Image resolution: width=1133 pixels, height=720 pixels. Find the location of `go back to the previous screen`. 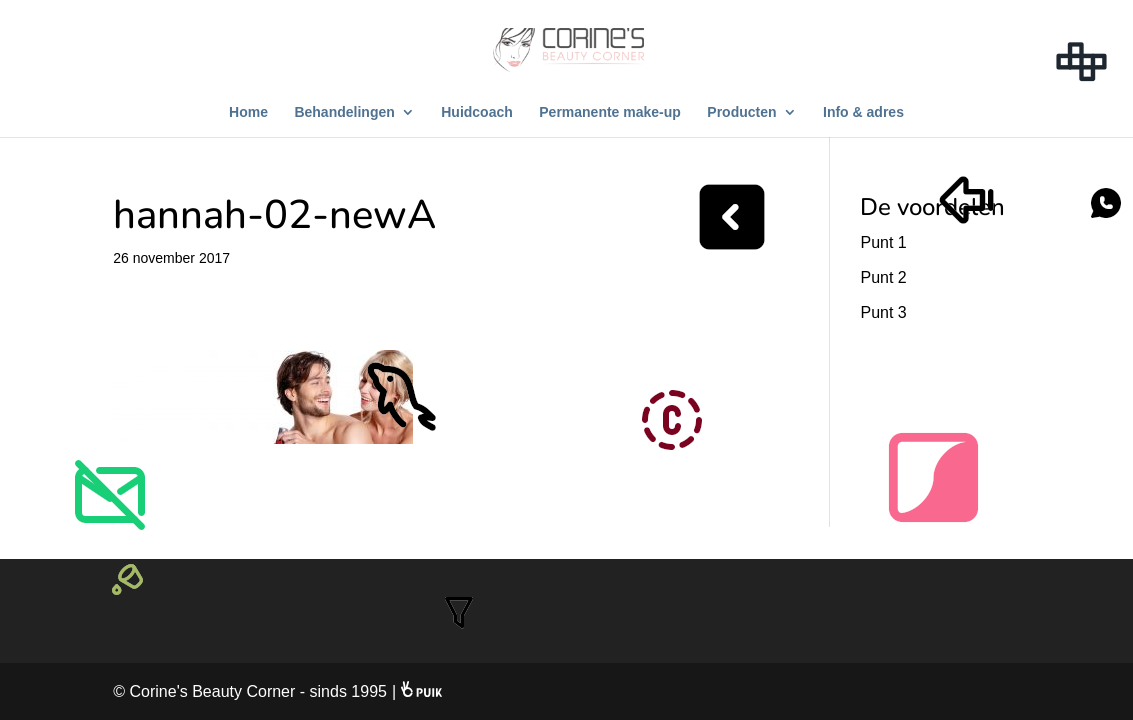

go back to the previous screen is located at coordinates (966, 200).